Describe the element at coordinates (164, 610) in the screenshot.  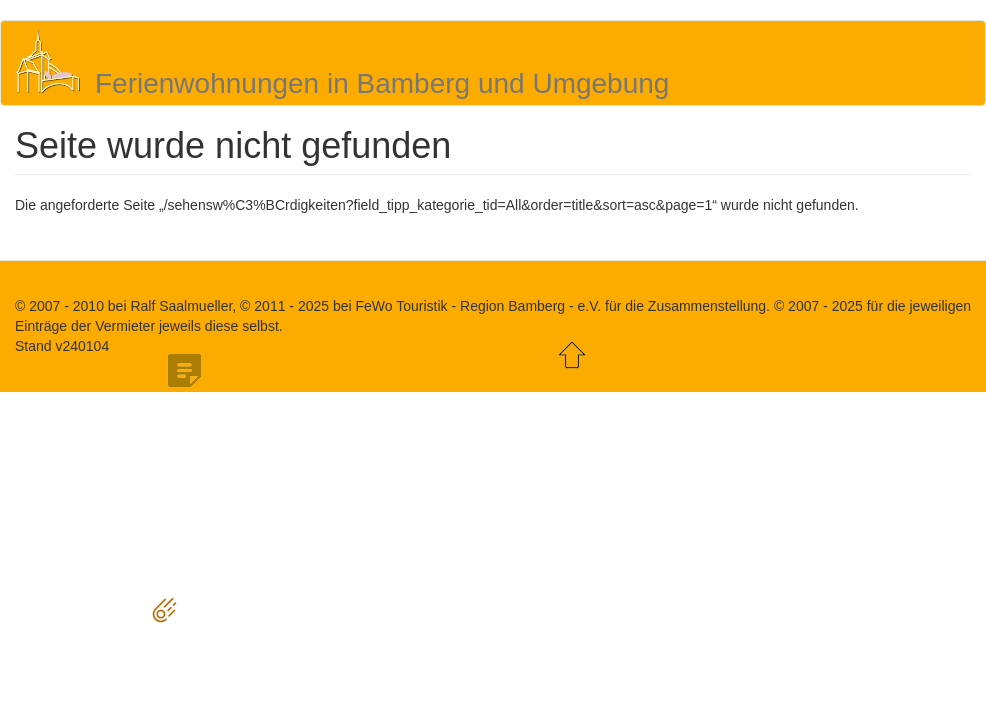
I see `indicates a trending or viral item` at that location.